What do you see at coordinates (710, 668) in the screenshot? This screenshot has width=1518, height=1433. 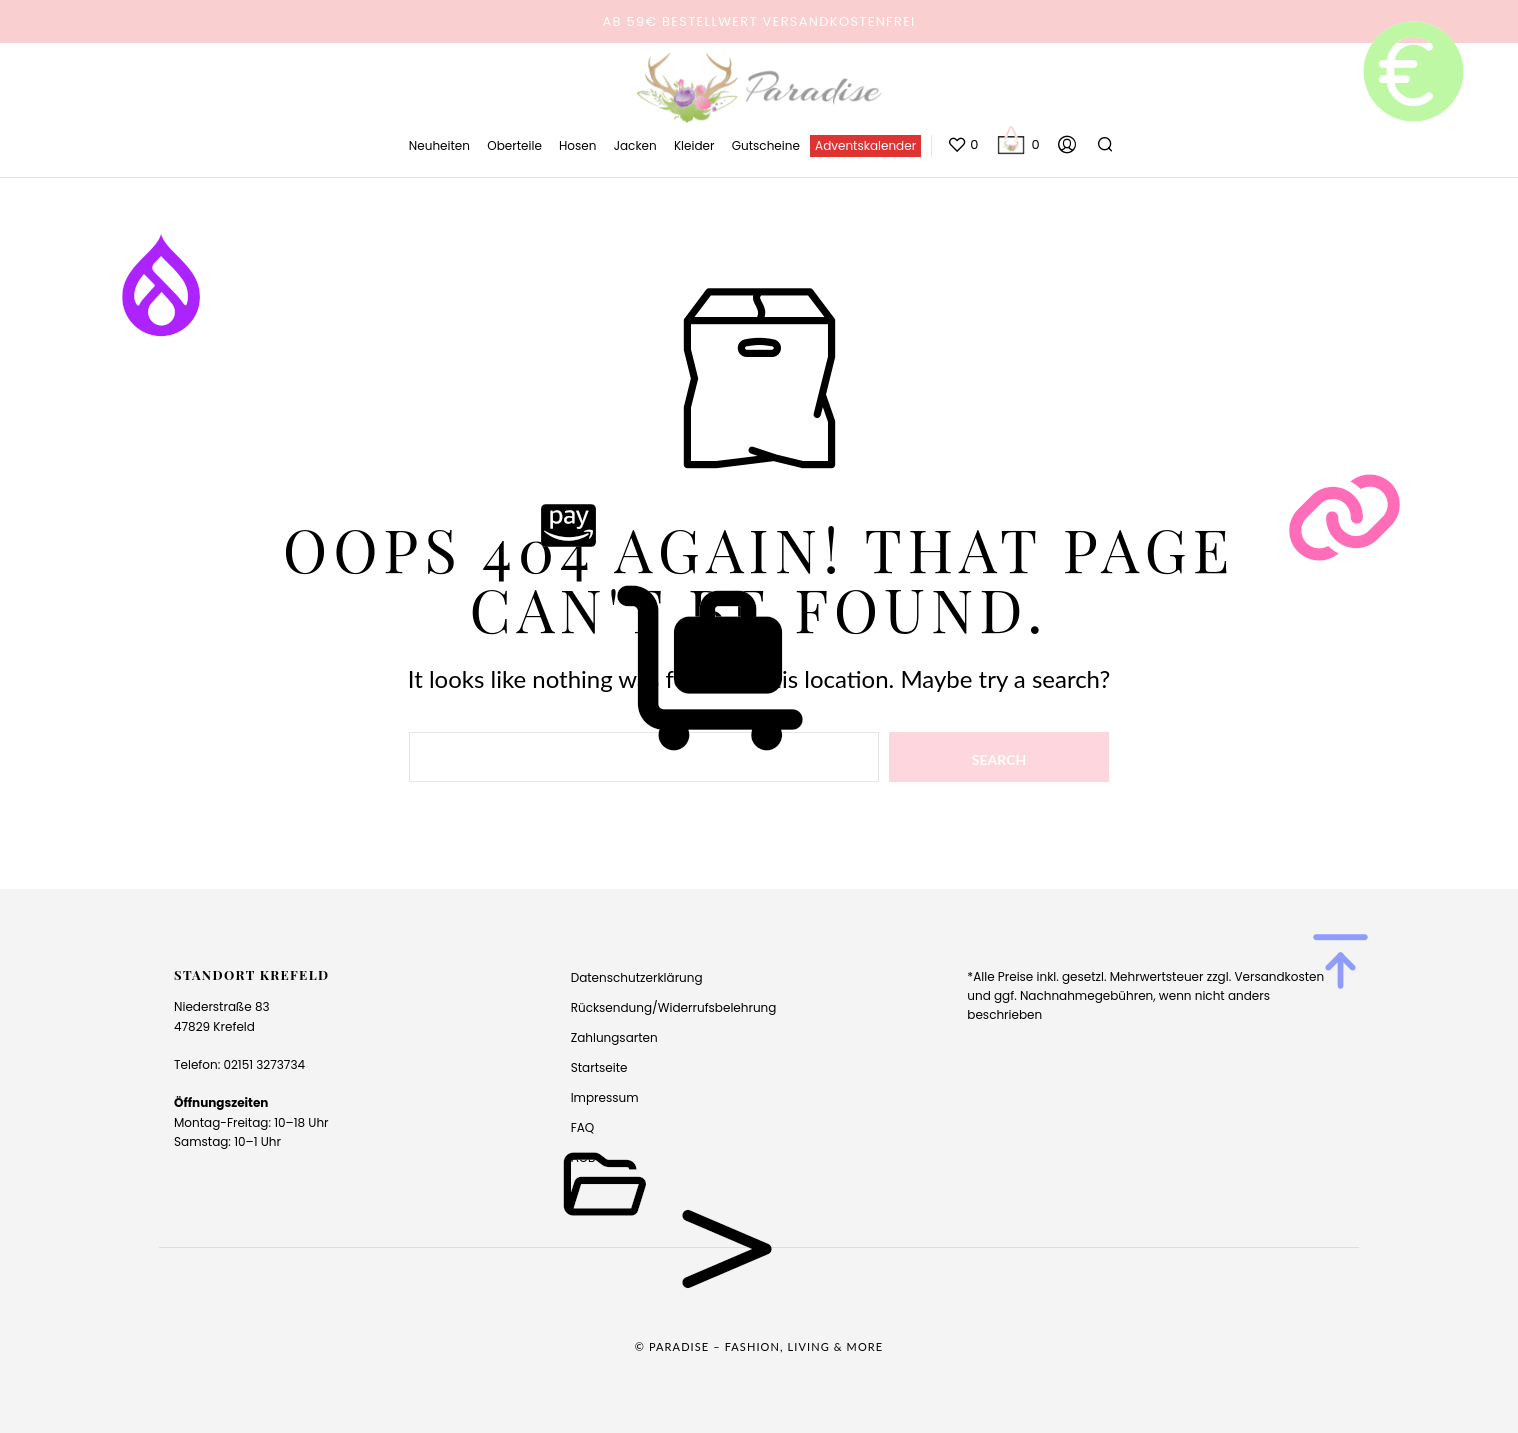 I see `luggage cart or baggage trolley` at bounding box center [710, 668].